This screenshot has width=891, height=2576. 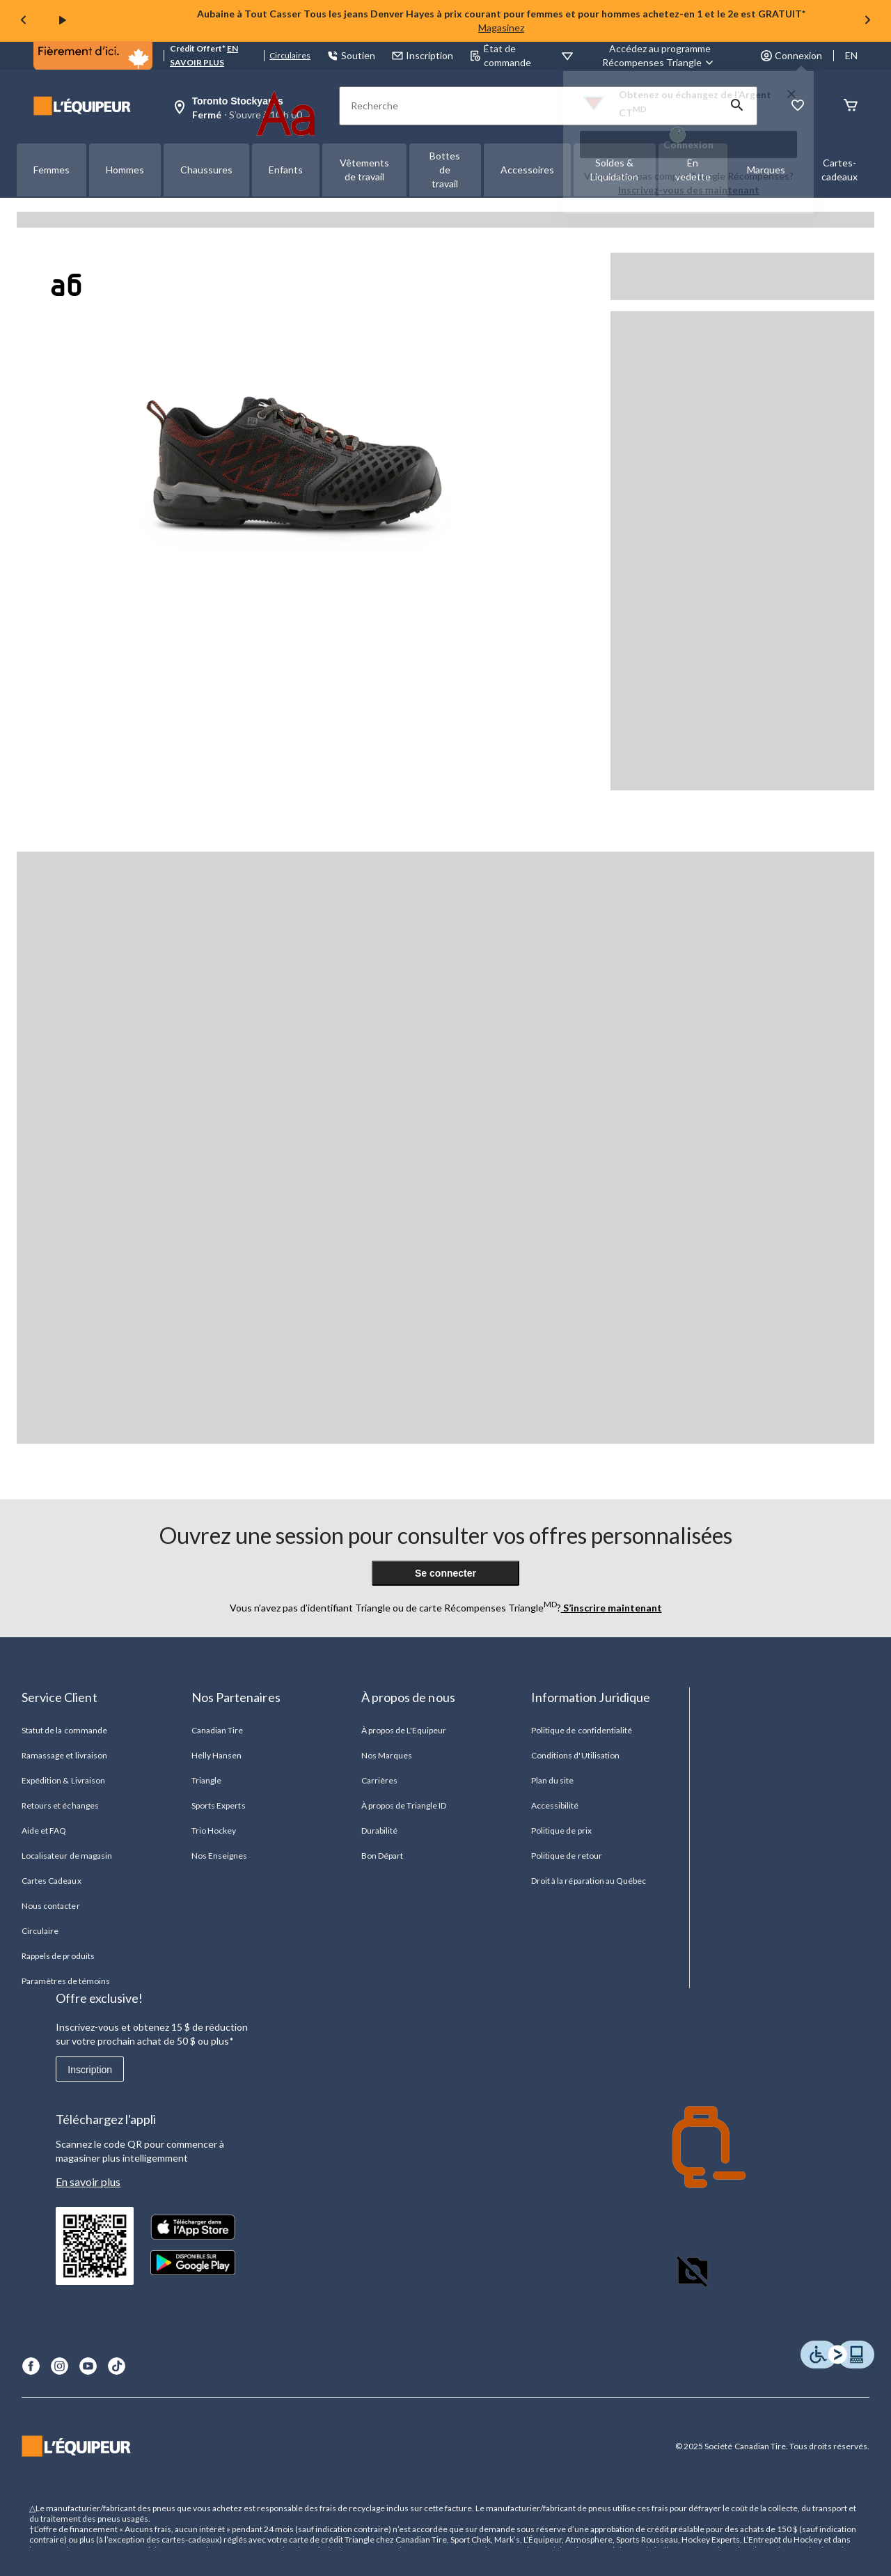 What do you see at coordinates (66, 285) in the screenshot?
I see `switch to cyrillic keyboard layout` at bounding box center [66, 285].